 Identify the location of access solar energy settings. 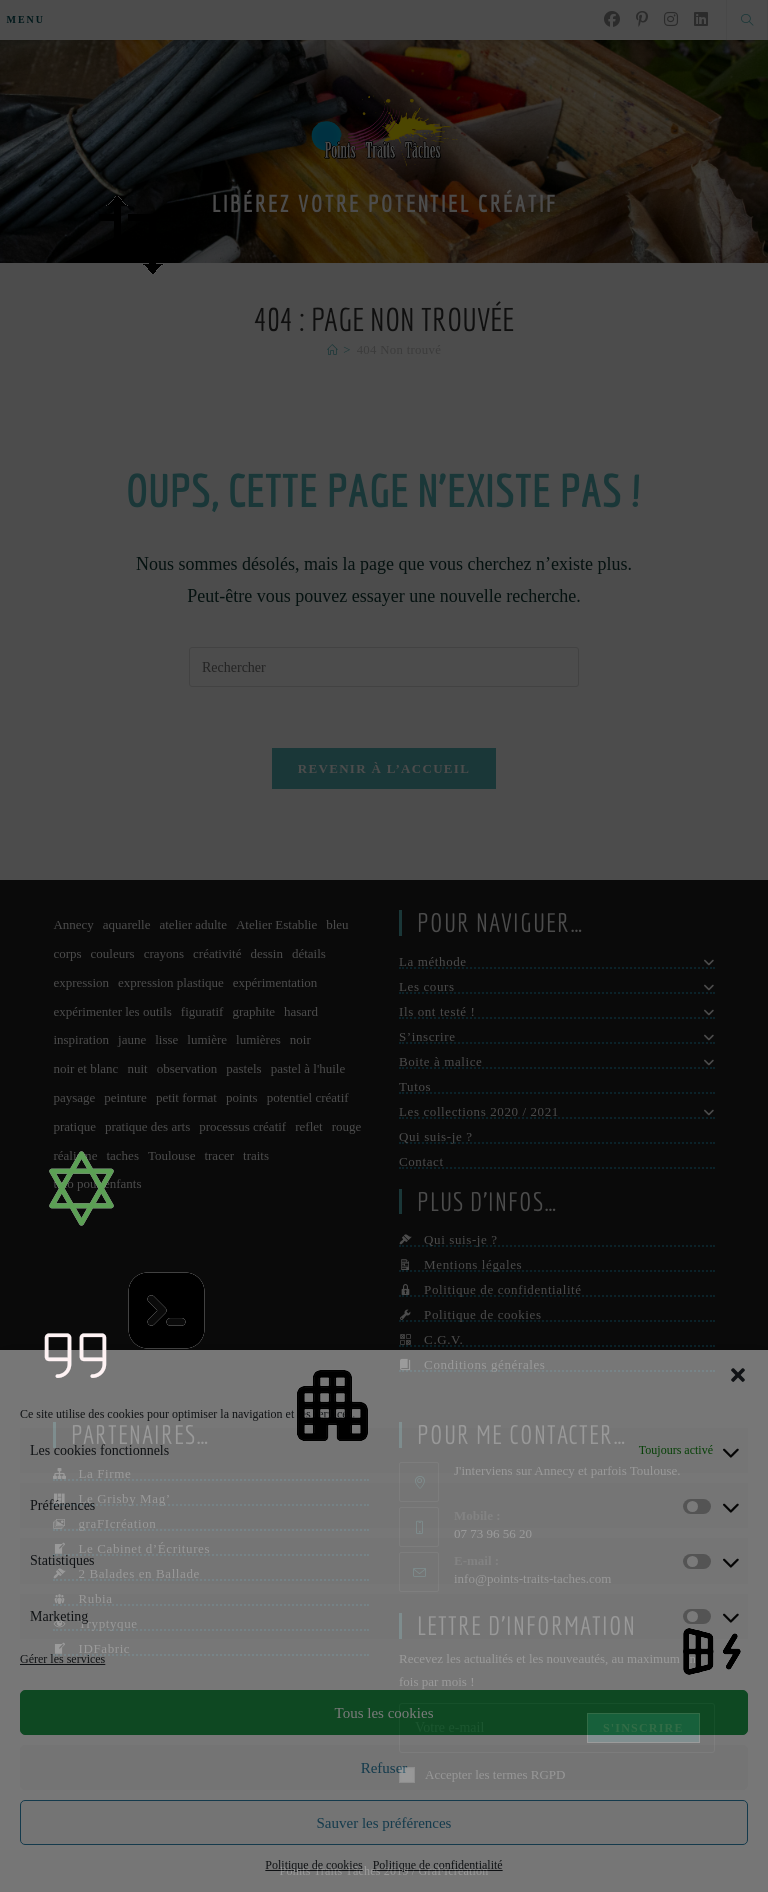
(710, 1651).